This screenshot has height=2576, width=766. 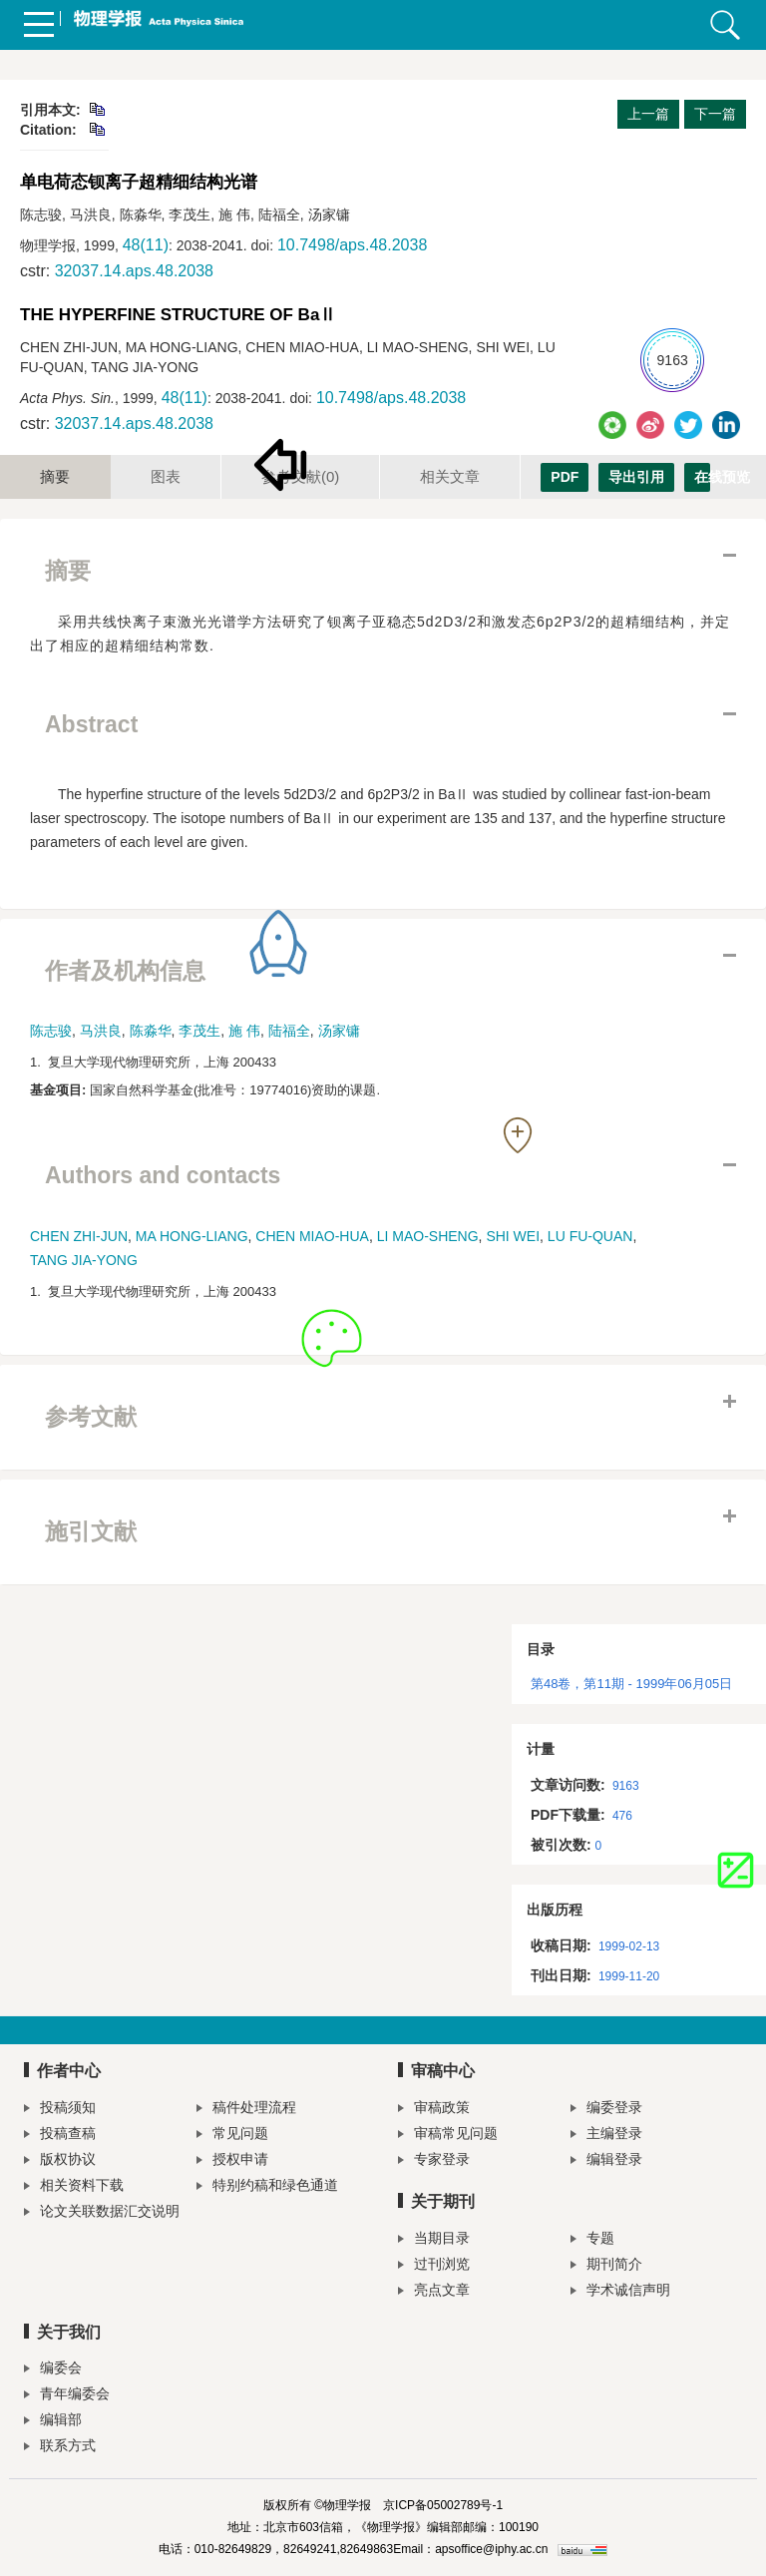 I want to click on go back to the previous screen, so click(x=282, y=465).